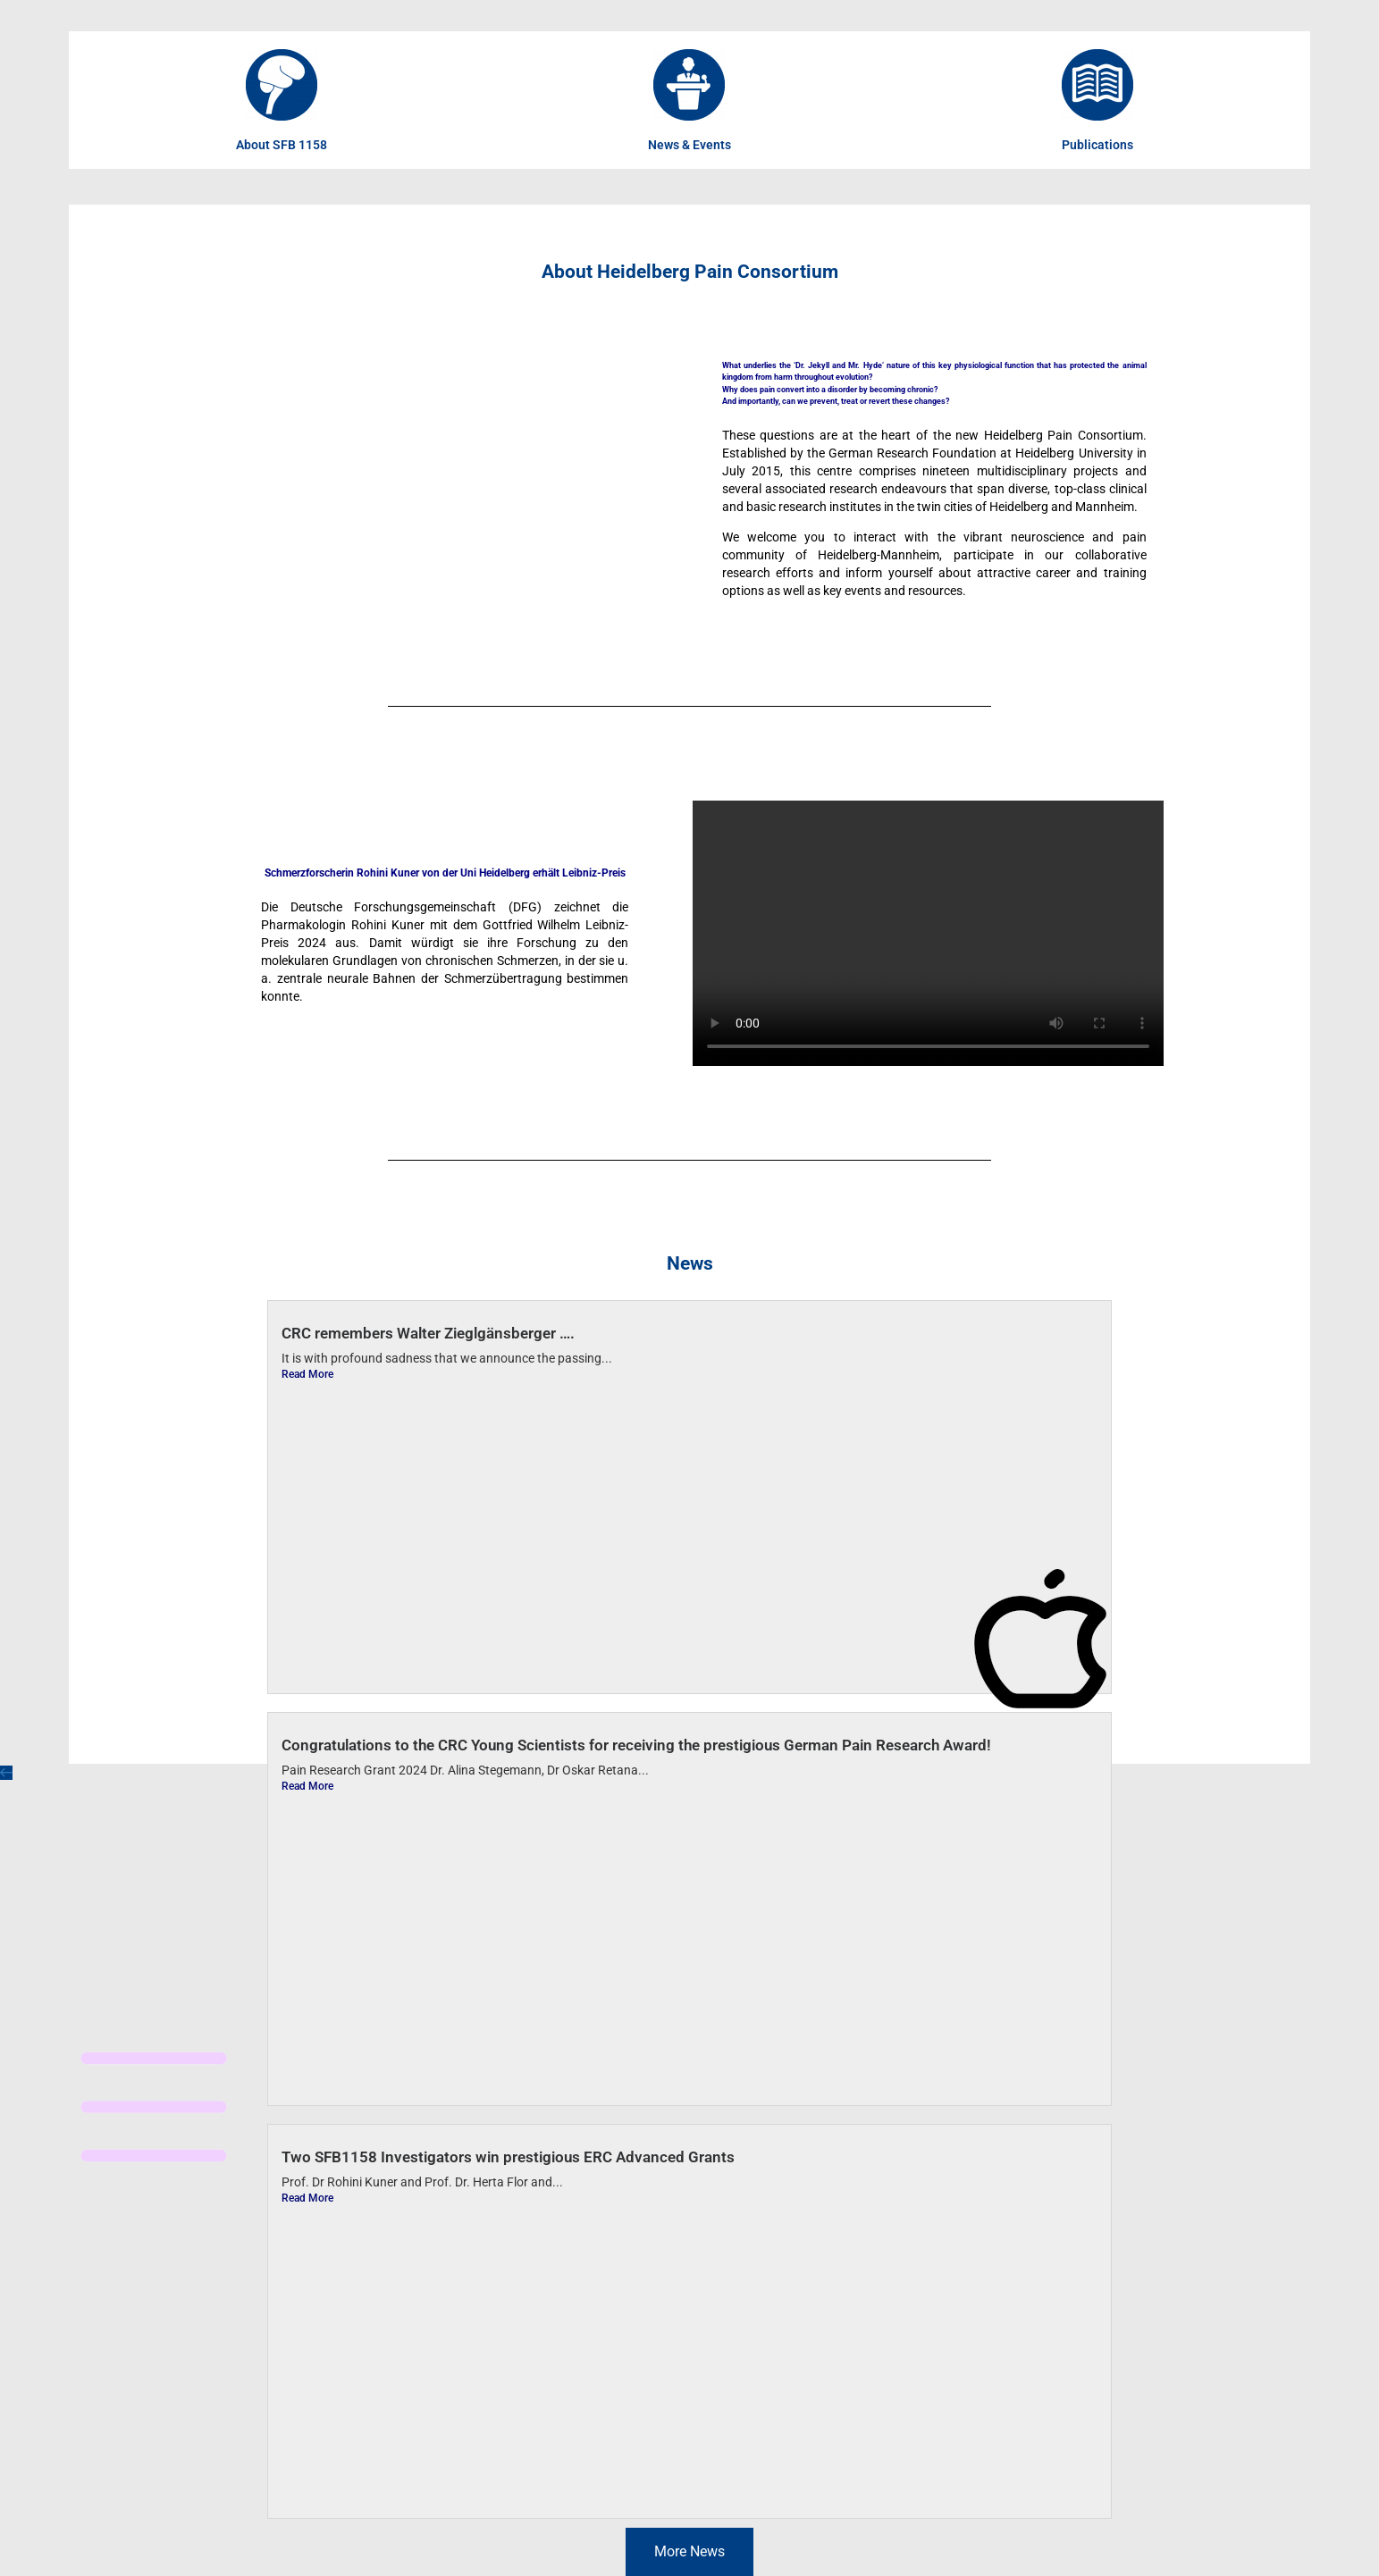 This screenshot has height=2576, width=1379. What do you see at coordinates (154, 2107) in the screenshot?
I see `view items in list format` at bounding box center [154, 2107].